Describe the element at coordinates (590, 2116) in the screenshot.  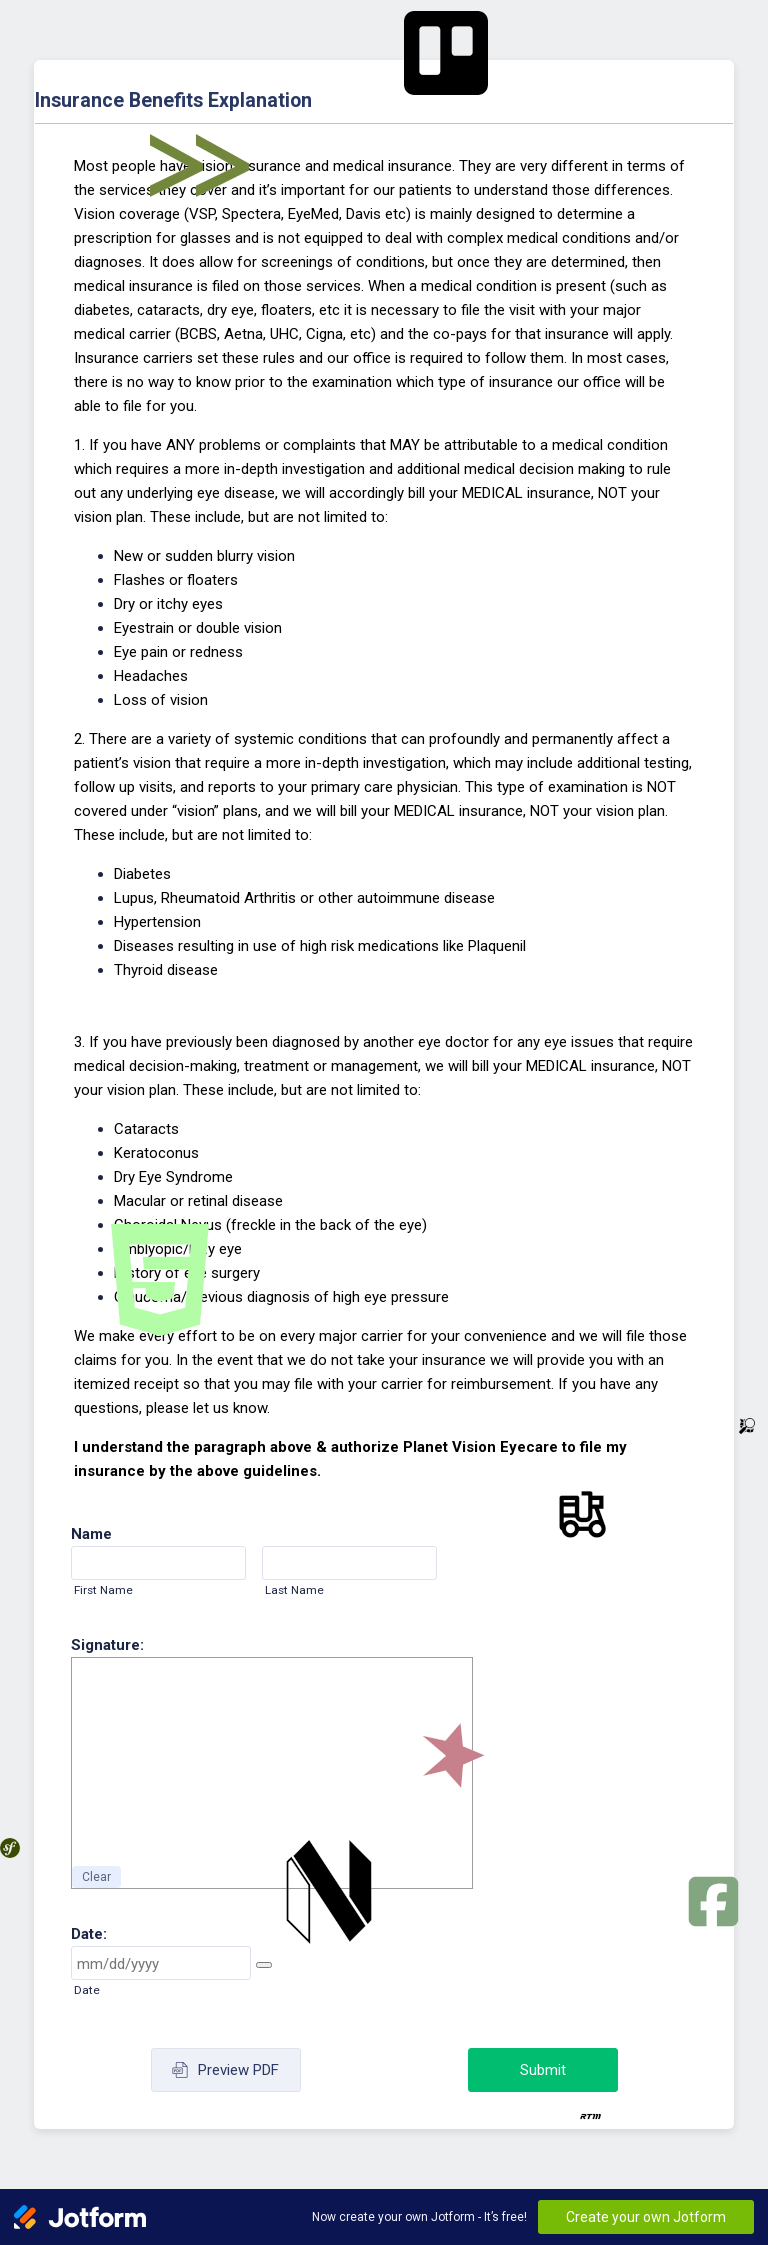
I see `RTM (Remember The Milk) app logo` at that location.